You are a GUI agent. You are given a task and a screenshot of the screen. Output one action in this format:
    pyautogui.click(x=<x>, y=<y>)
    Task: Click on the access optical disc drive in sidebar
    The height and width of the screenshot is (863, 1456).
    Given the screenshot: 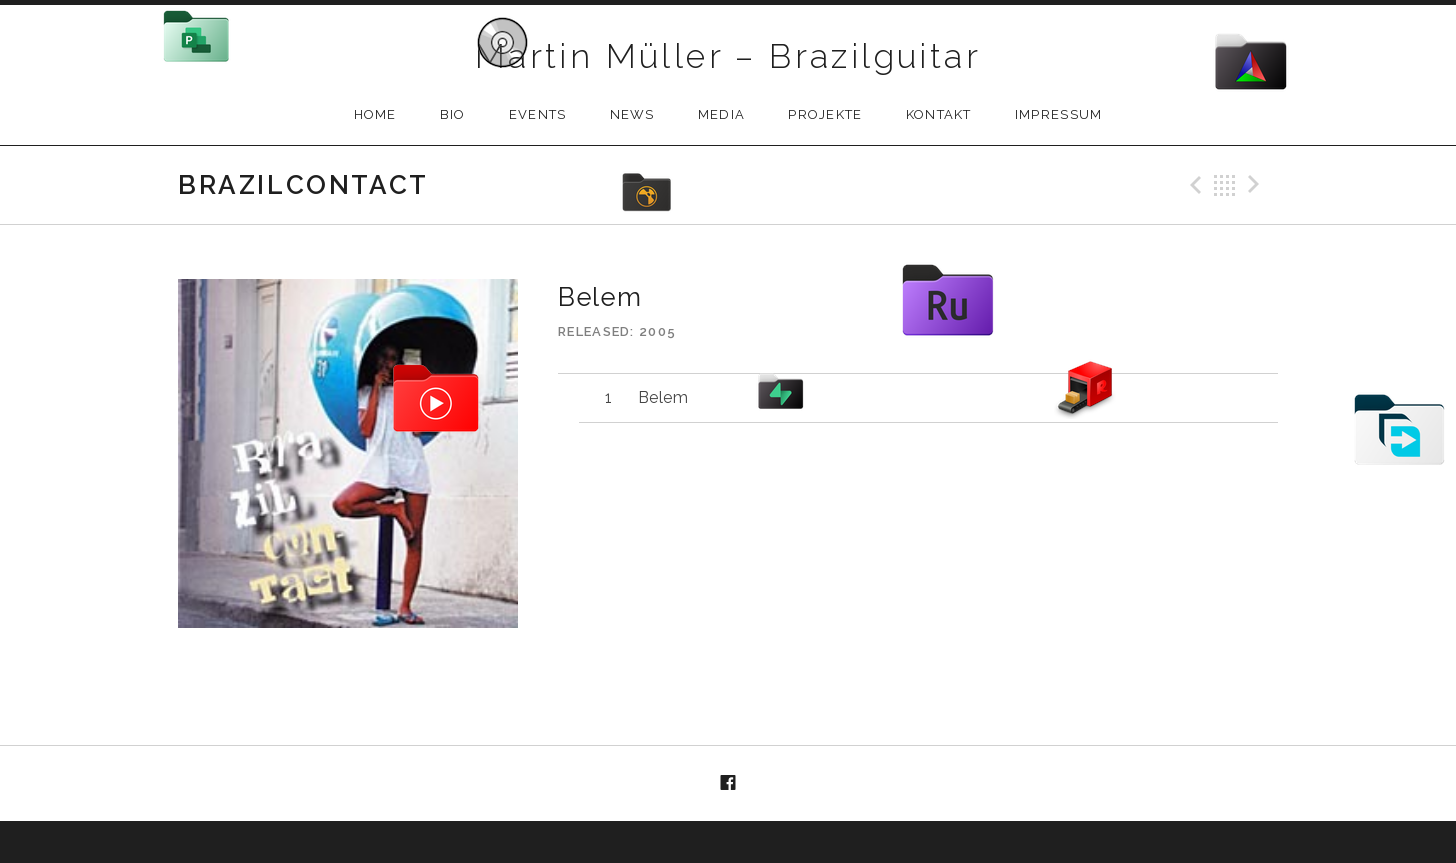 What is the action you would take?
    pyautogui.click(x=502, y=42)
    